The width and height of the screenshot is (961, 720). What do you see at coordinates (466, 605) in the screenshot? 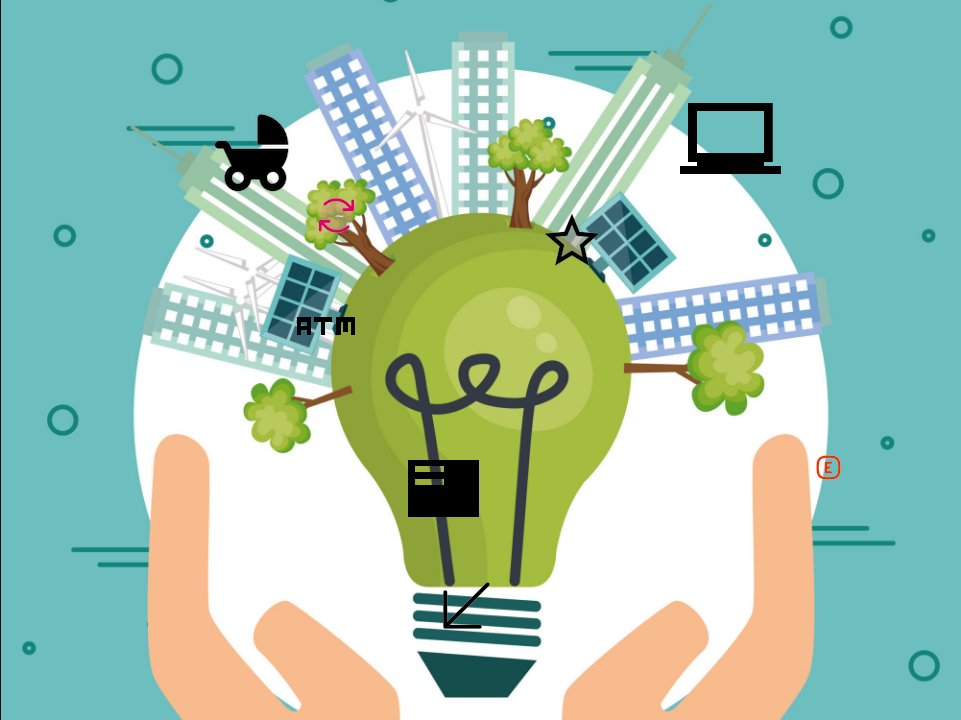
I see `navigate to previous or lower-left content` at bounding box center [466, 605].